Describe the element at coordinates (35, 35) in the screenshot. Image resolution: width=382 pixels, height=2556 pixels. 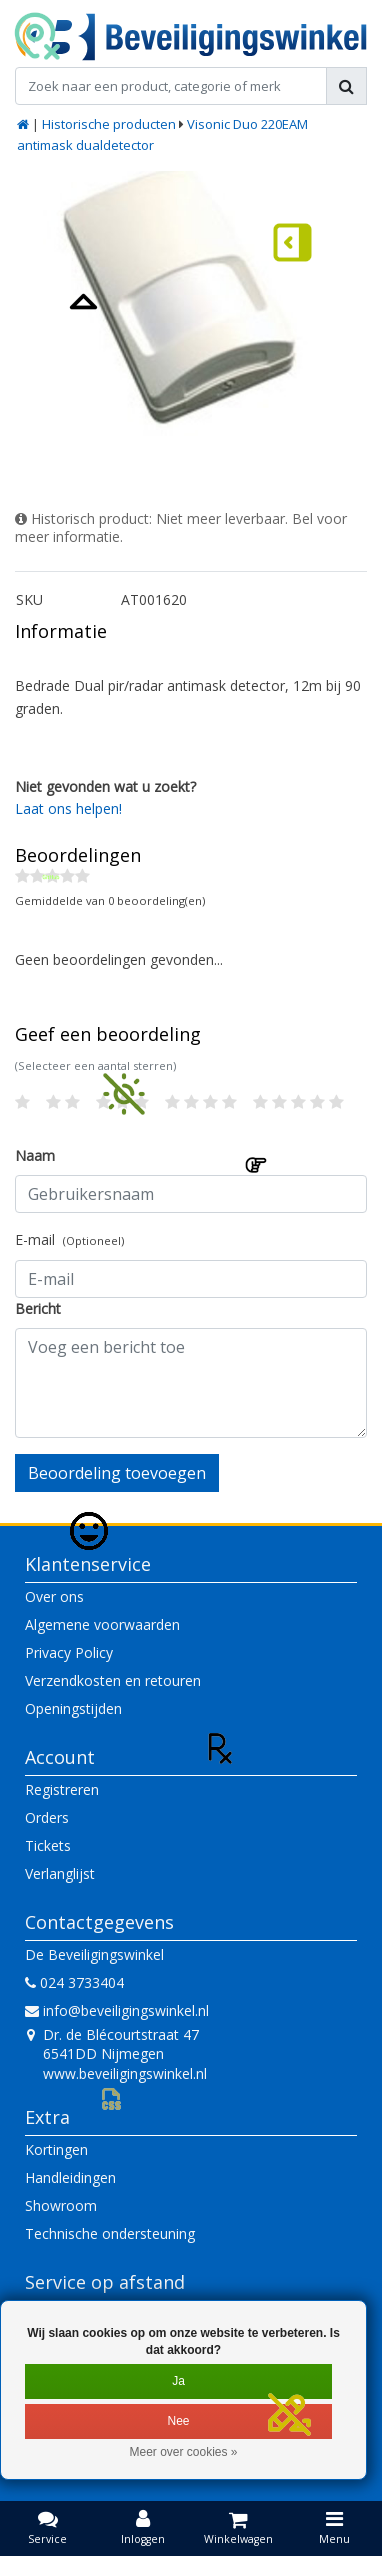
I see `remove a saved location pin` at that location.